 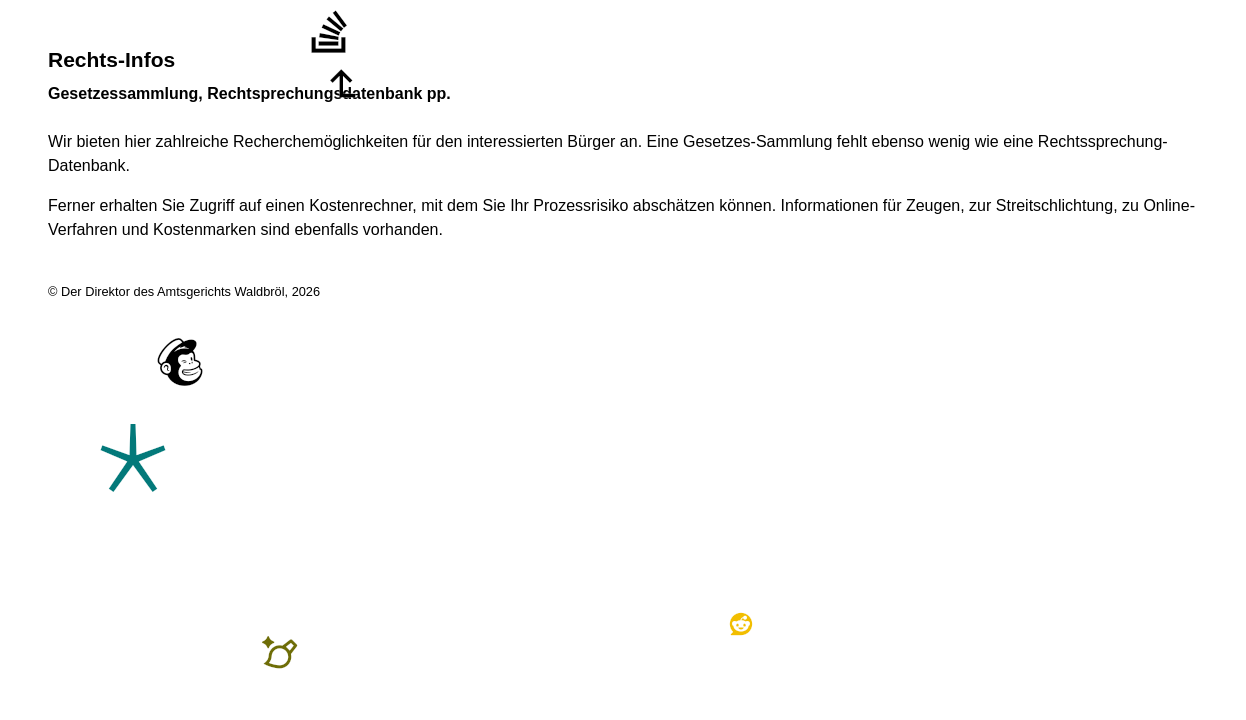 I want to click on visit stack overflow website, so click(x=328, y=31).